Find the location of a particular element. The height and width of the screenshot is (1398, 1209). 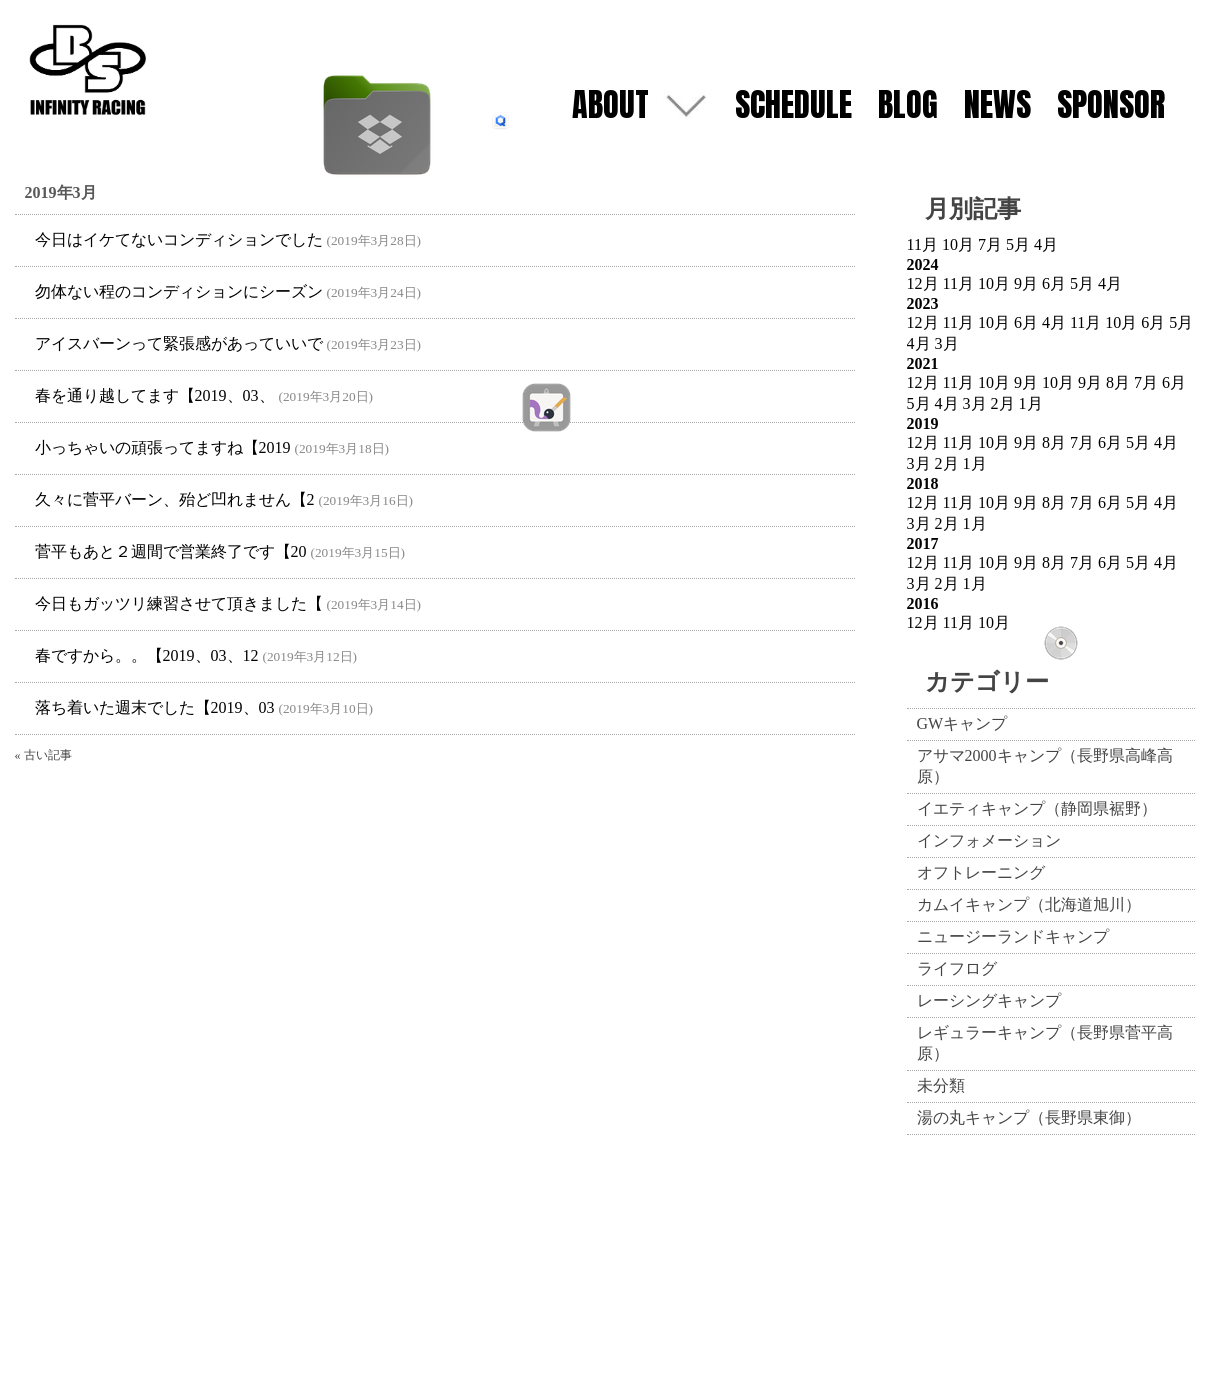

open qubes os application is located at coordinates (500, 120).